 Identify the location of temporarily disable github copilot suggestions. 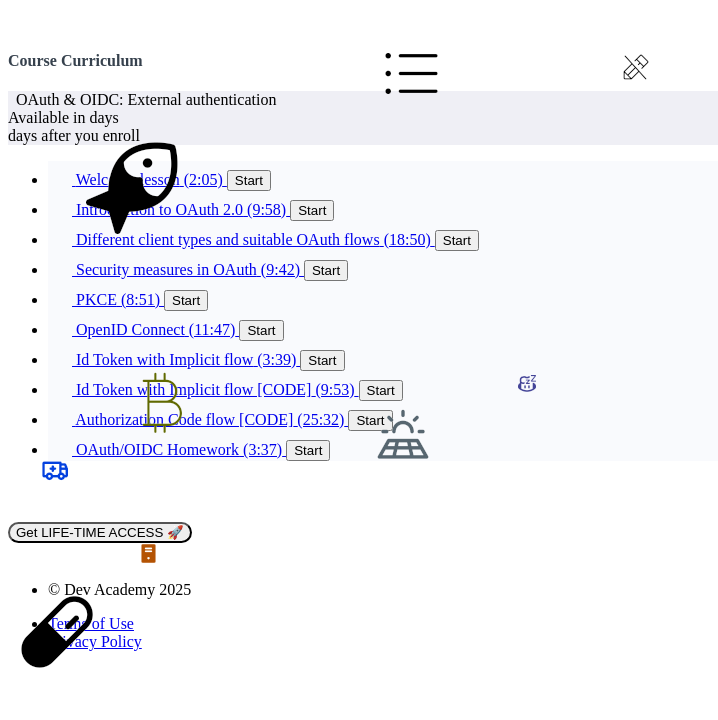
(527, 384).